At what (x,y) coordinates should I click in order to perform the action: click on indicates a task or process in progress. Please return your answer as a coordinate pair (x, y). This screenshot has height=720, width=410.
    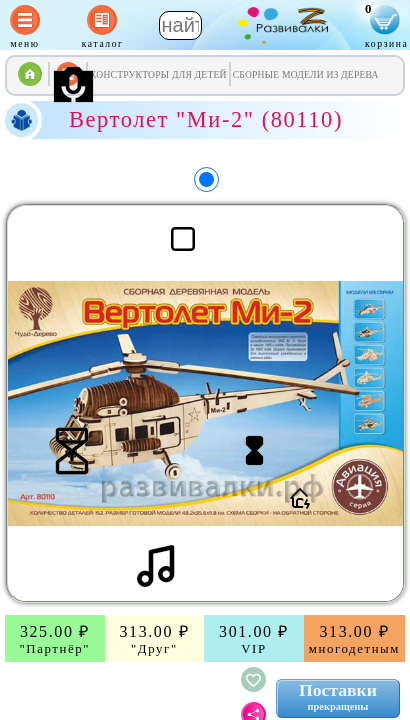
    Looking at the image, I should click on (72, 451).